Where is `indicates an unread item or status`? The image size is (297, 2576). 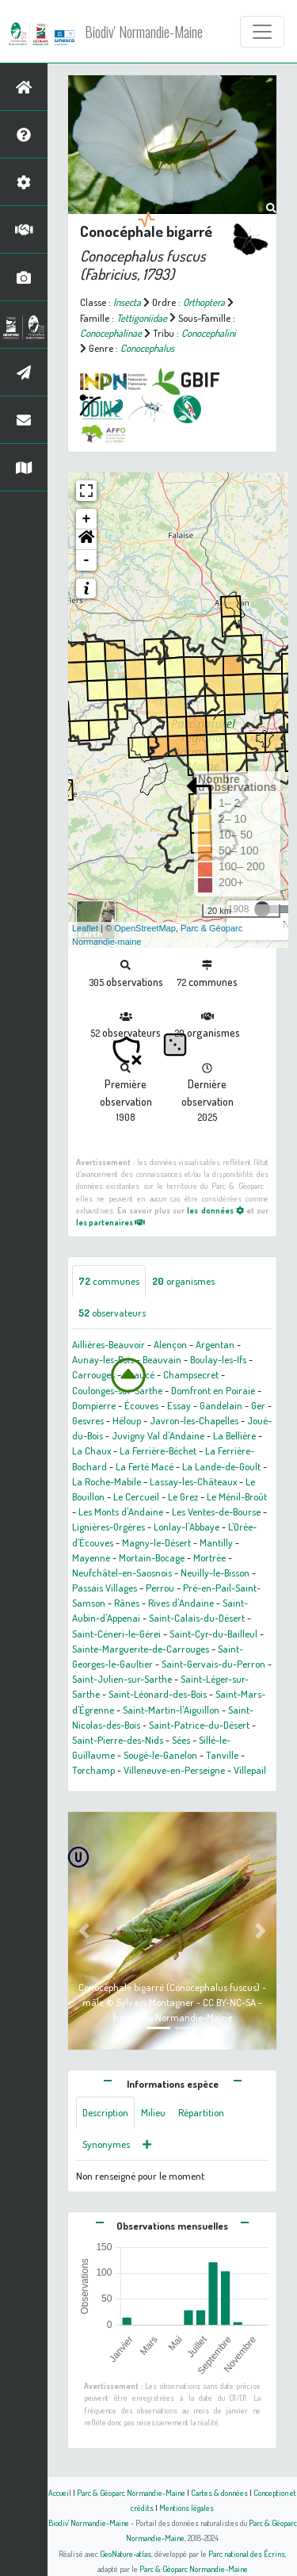
indicates an unread item or status is located at coordinates (78, 1857).